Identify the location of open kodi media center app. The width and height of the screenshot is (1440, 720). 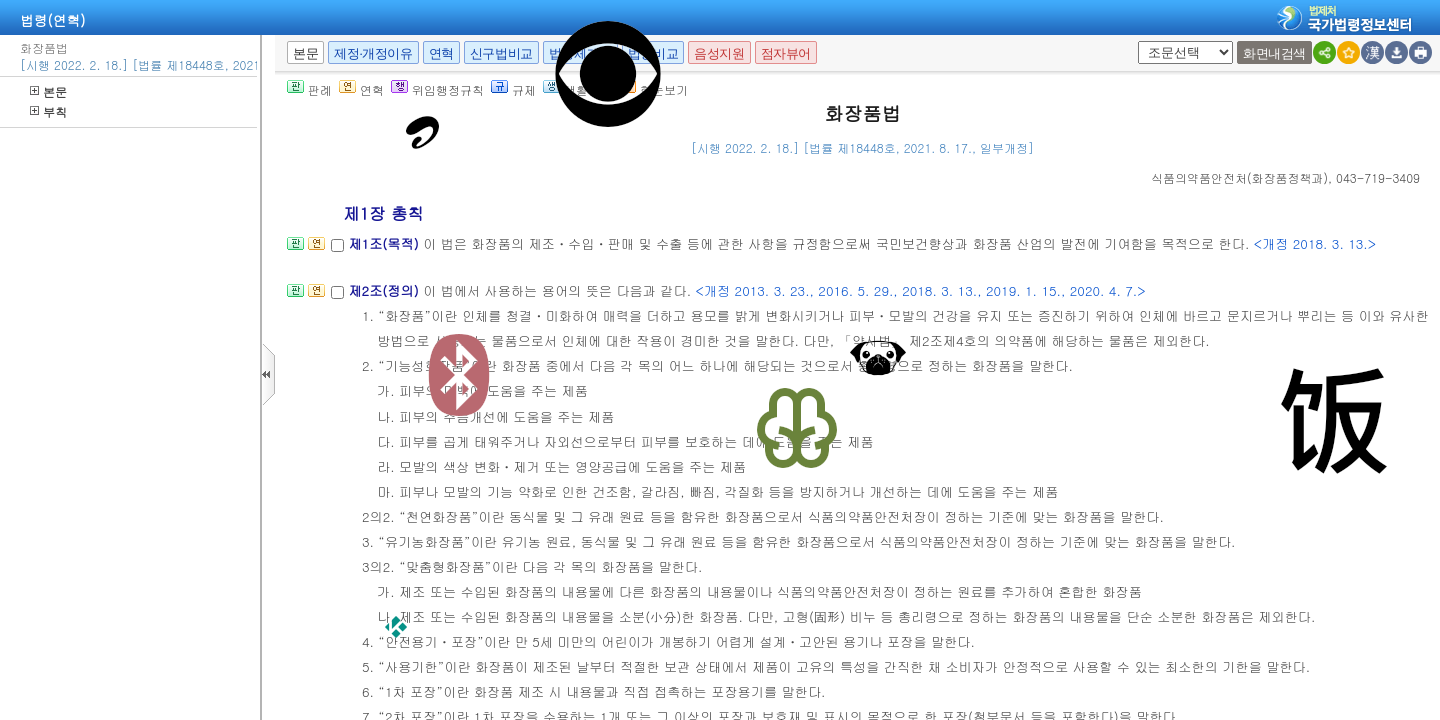
(396, 627).